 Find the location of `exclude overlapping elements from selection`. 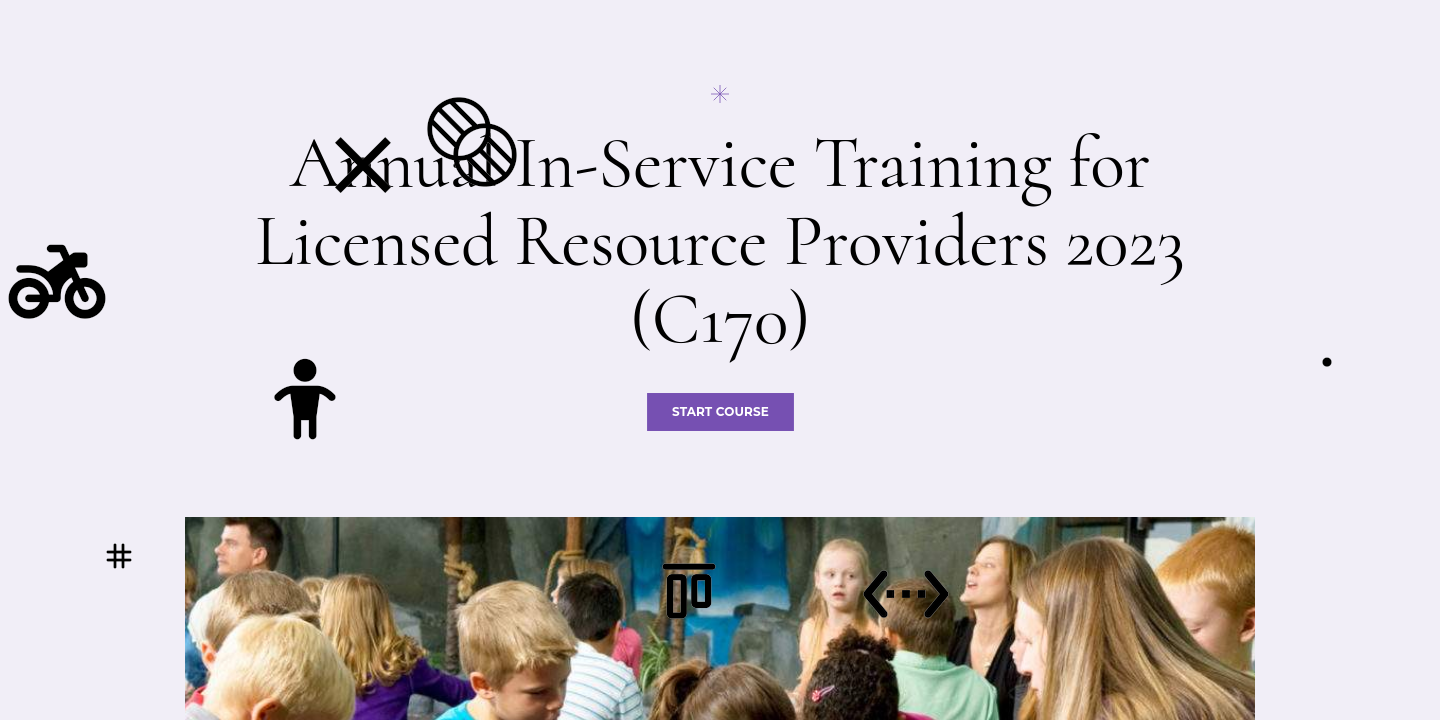

exclude overlapping elements from selection is located at coordinates (472, 142).